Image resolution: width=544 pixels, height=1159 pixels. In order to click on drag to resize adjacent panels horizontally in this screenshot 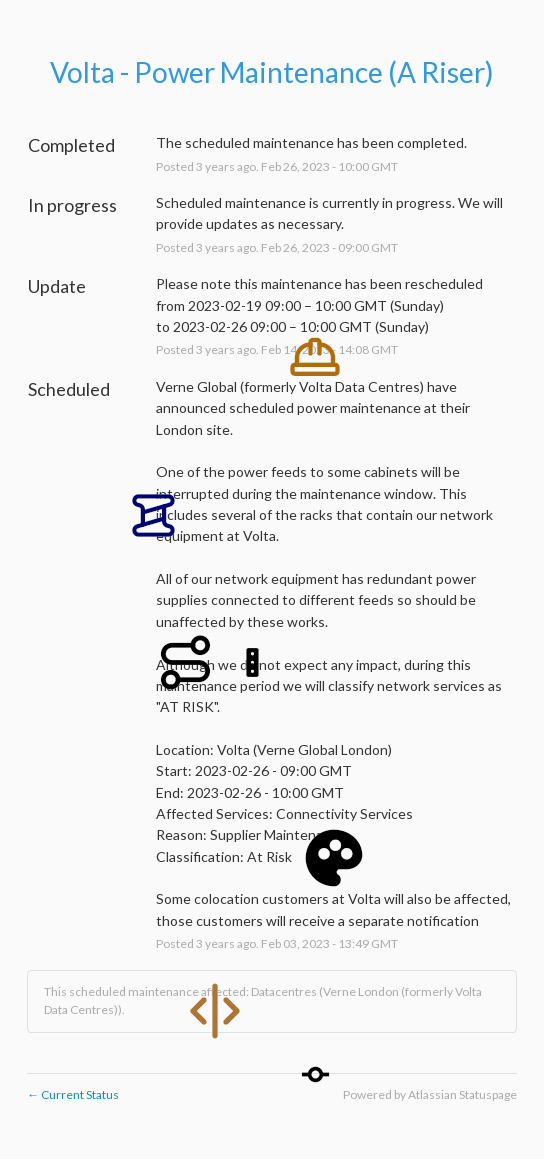, I will do `click(215, 1011)`.